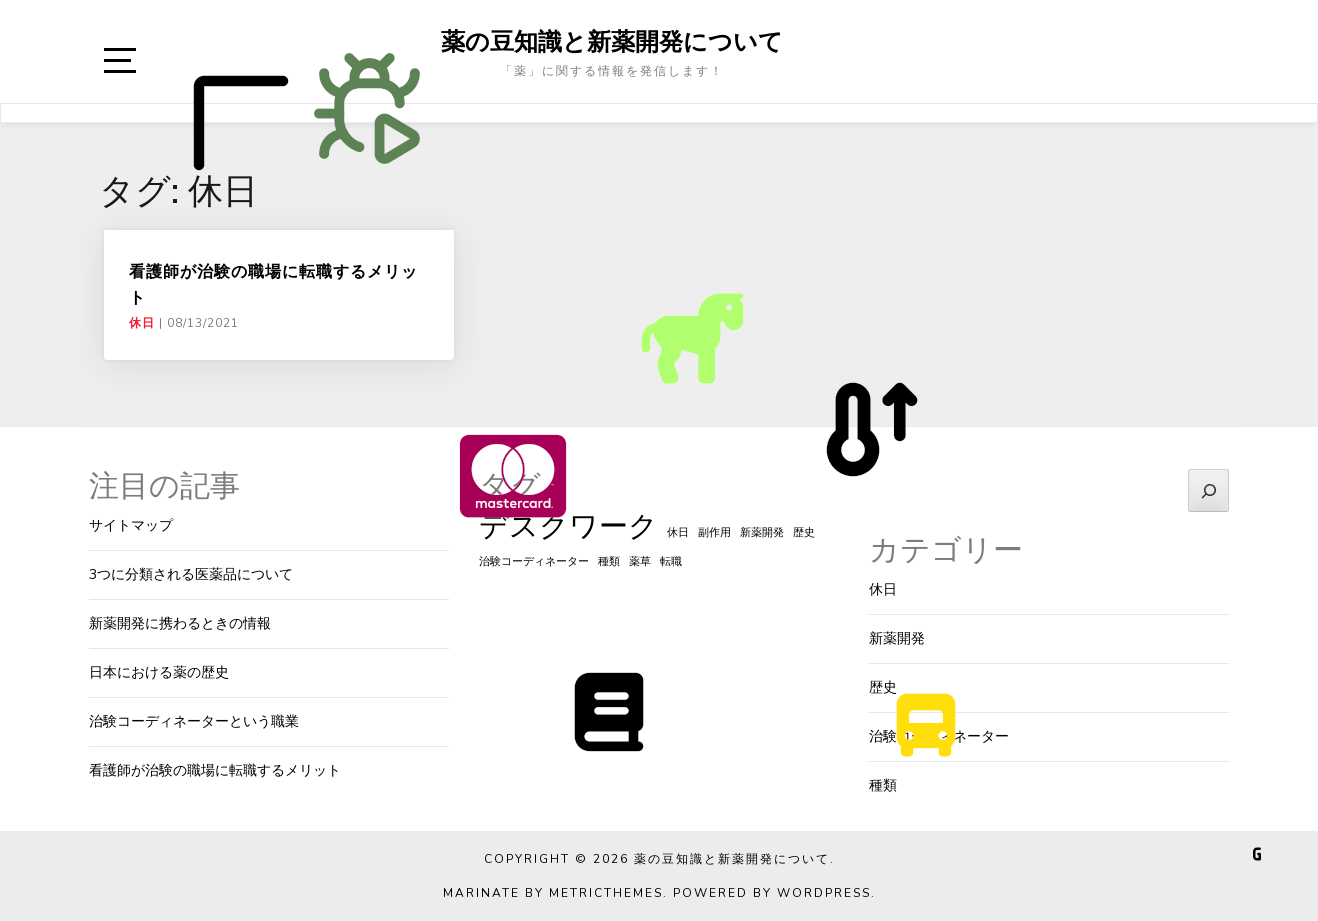 The height and width of the screenshot is (921, 1318). I want to click on adjust corner radius of a shape, so click(241, 123).